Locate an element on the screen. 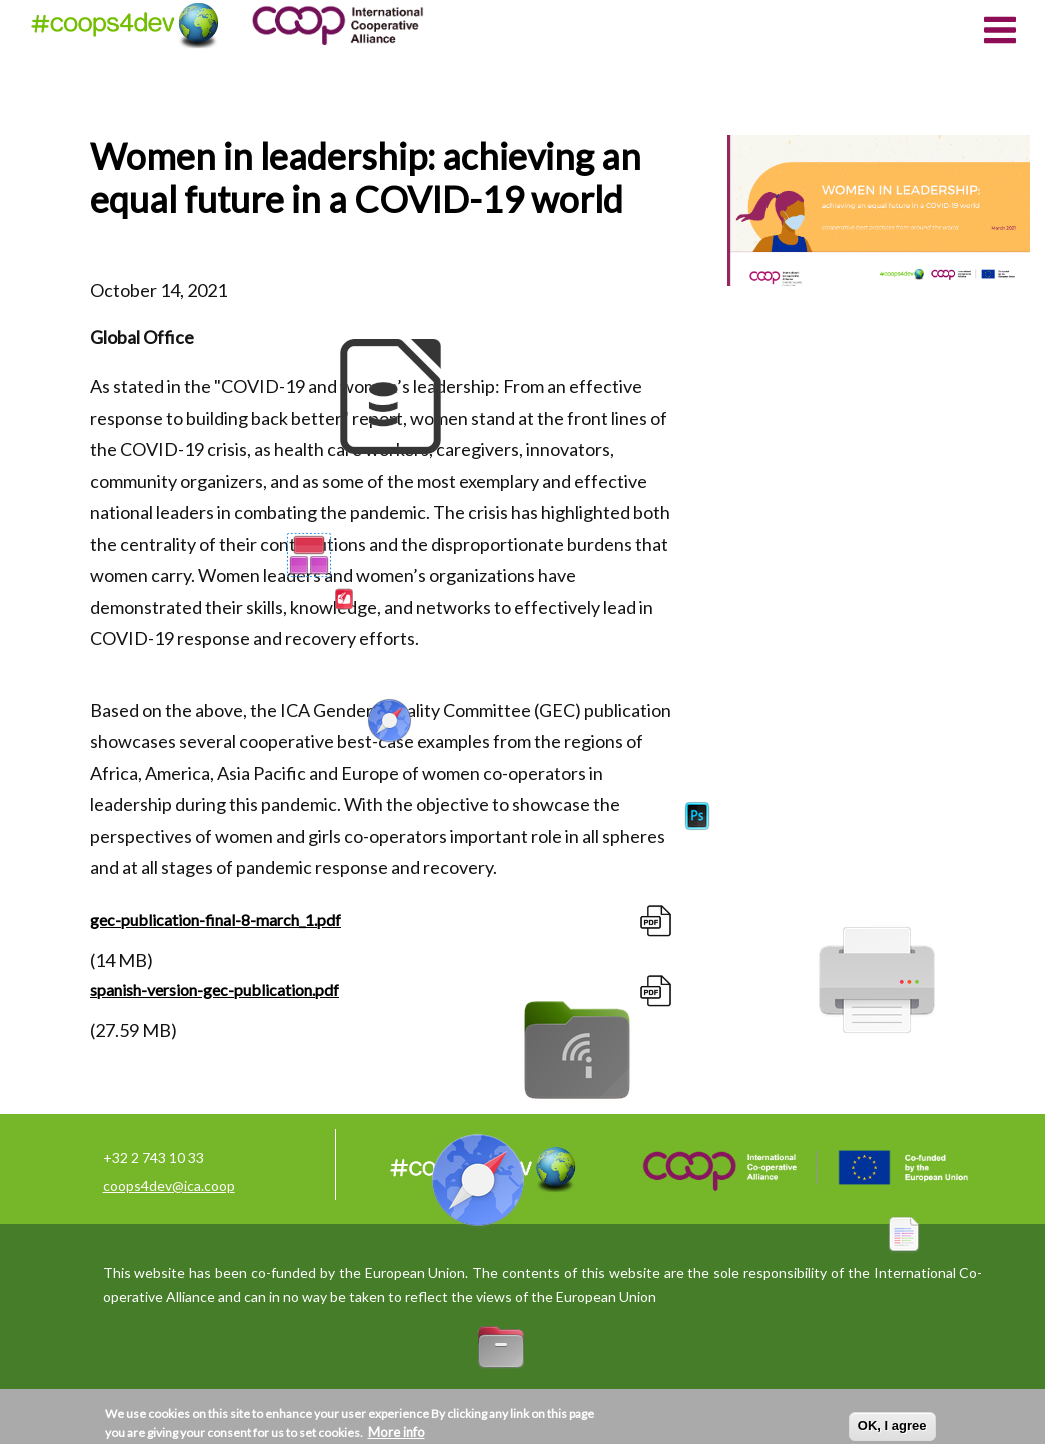  adobe photoshop file type indicator is located at coordinates (697, 816).